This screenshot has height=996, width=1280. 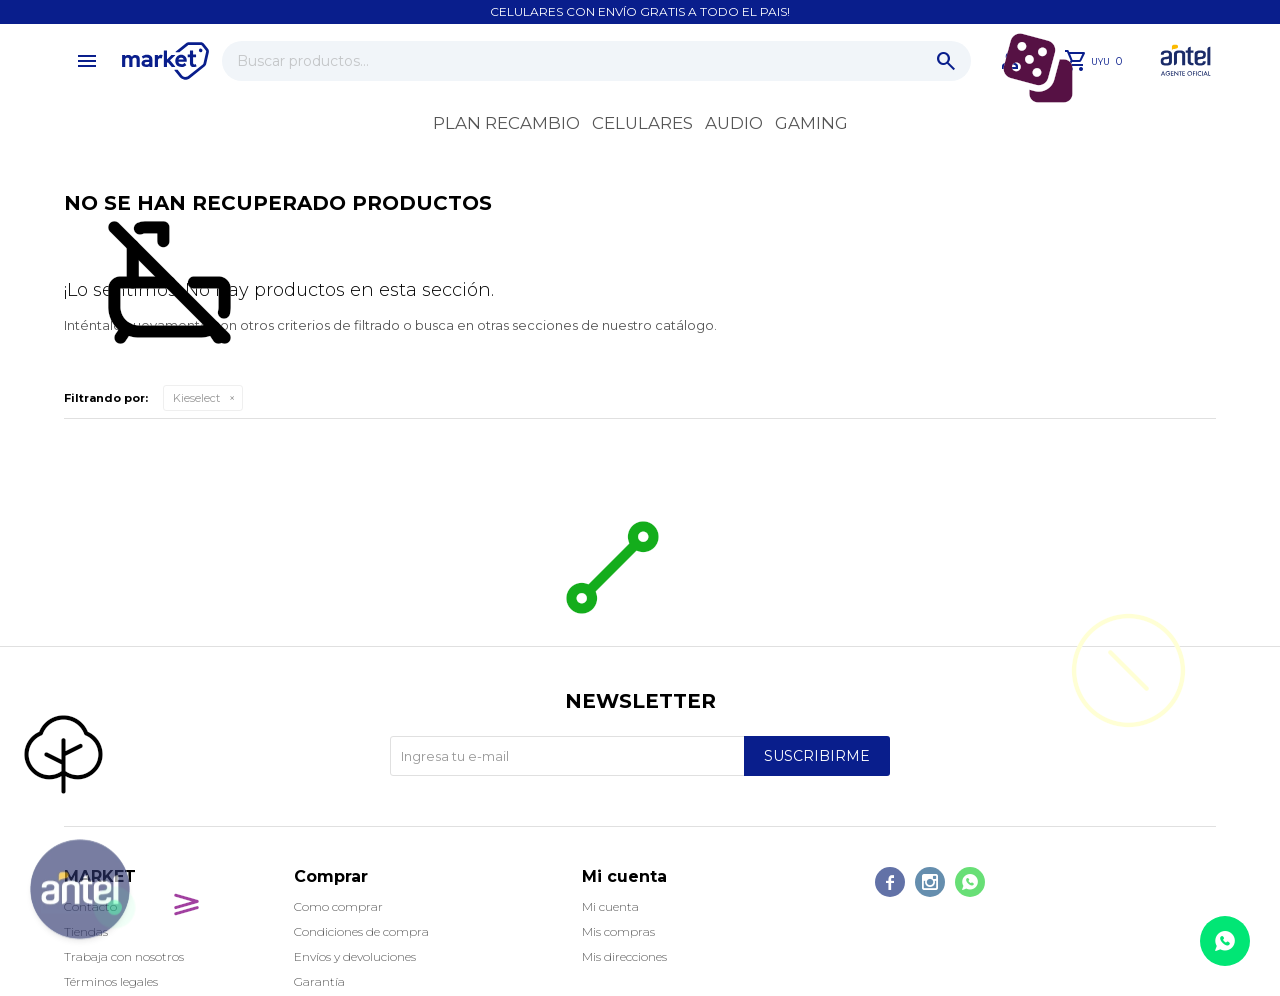 What do you see at coordinates (186, 904) in the screenshot?
I see `greater than or equal to mathematical operator` at bounding box center [186, 904].